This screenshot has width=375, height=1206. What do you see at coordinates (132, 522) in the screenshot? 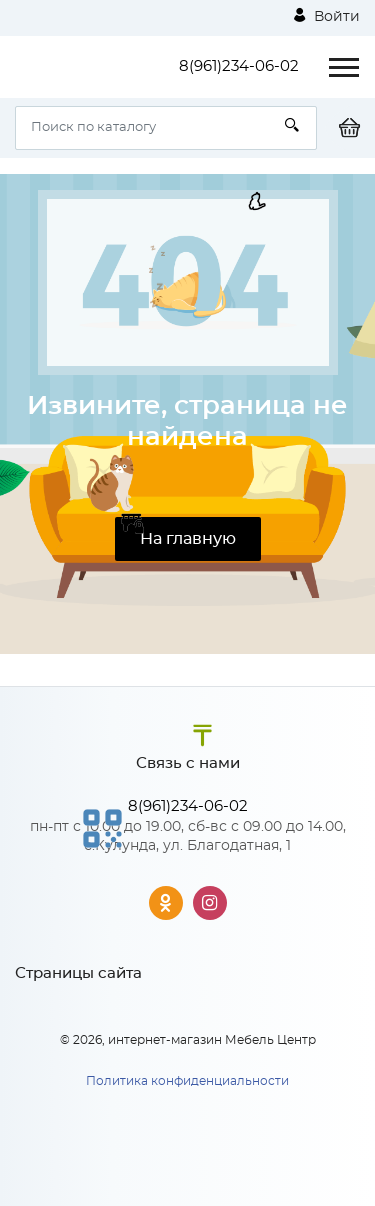
I see `indicates a locked or secured bridge crossing` at bounding box center [132, 522].